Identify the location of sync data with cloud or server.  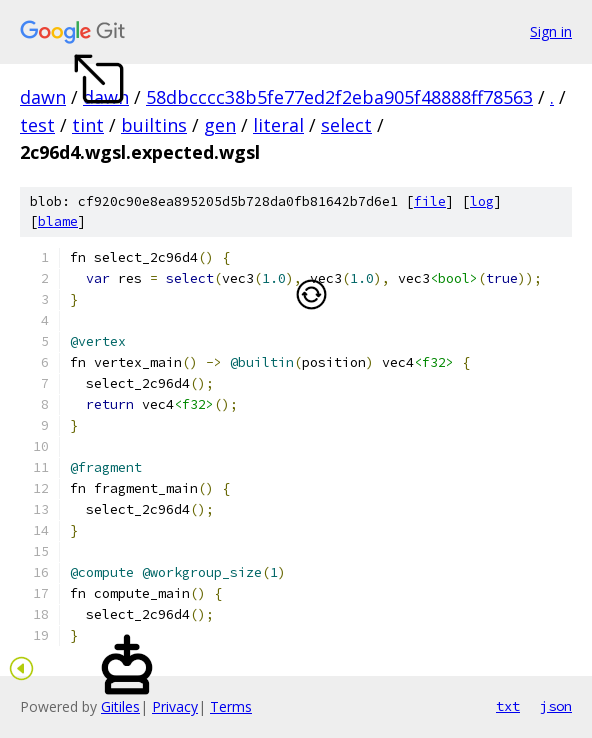
(311, 294).